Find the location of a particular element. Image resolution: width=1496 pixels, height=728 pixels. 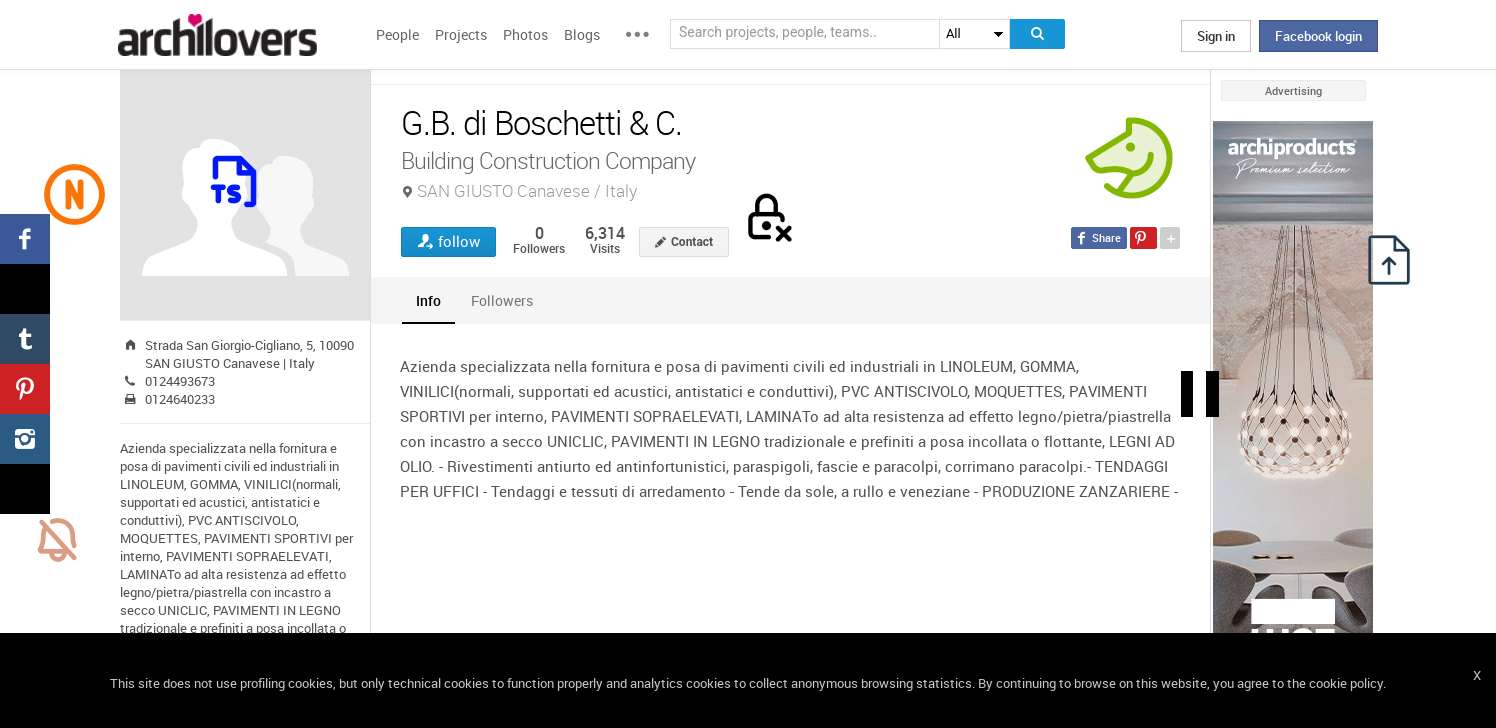

a TypeScript file is located at coordinates (234, 181).